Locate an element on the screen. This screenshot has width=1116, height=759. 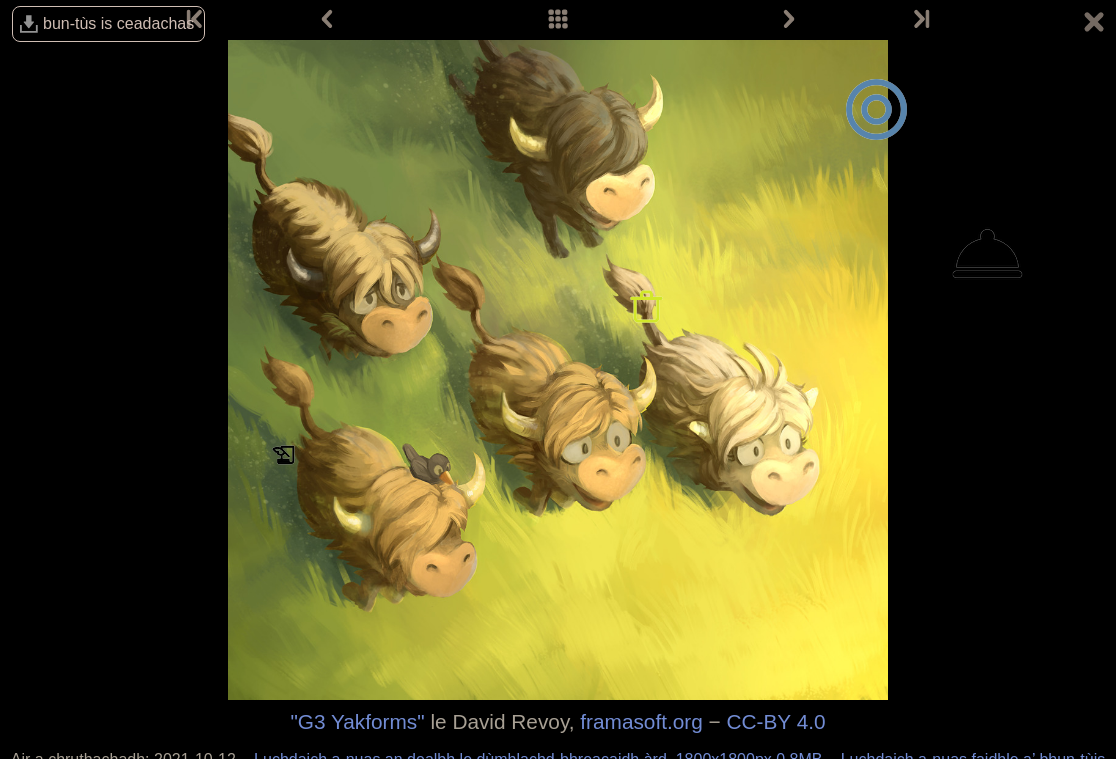
request room service or hotel amenities is located at coordinates (987, 253).